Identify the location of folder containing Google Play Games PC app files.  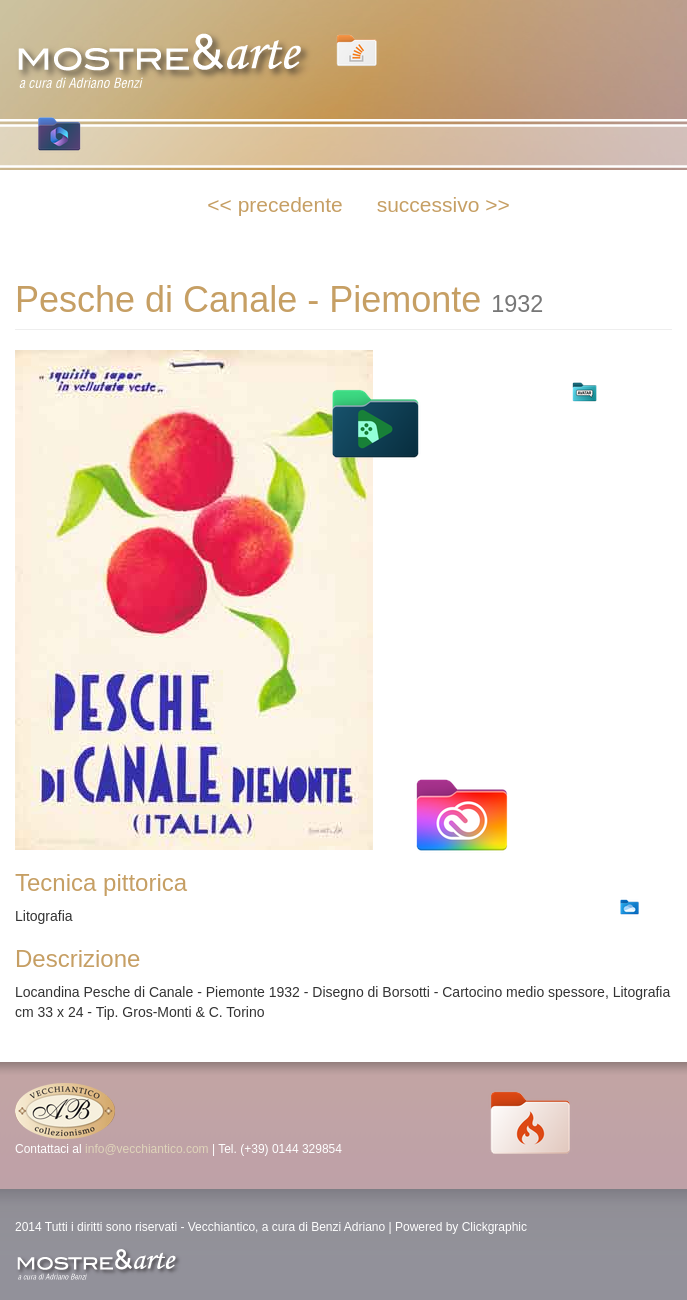
(375, 426).